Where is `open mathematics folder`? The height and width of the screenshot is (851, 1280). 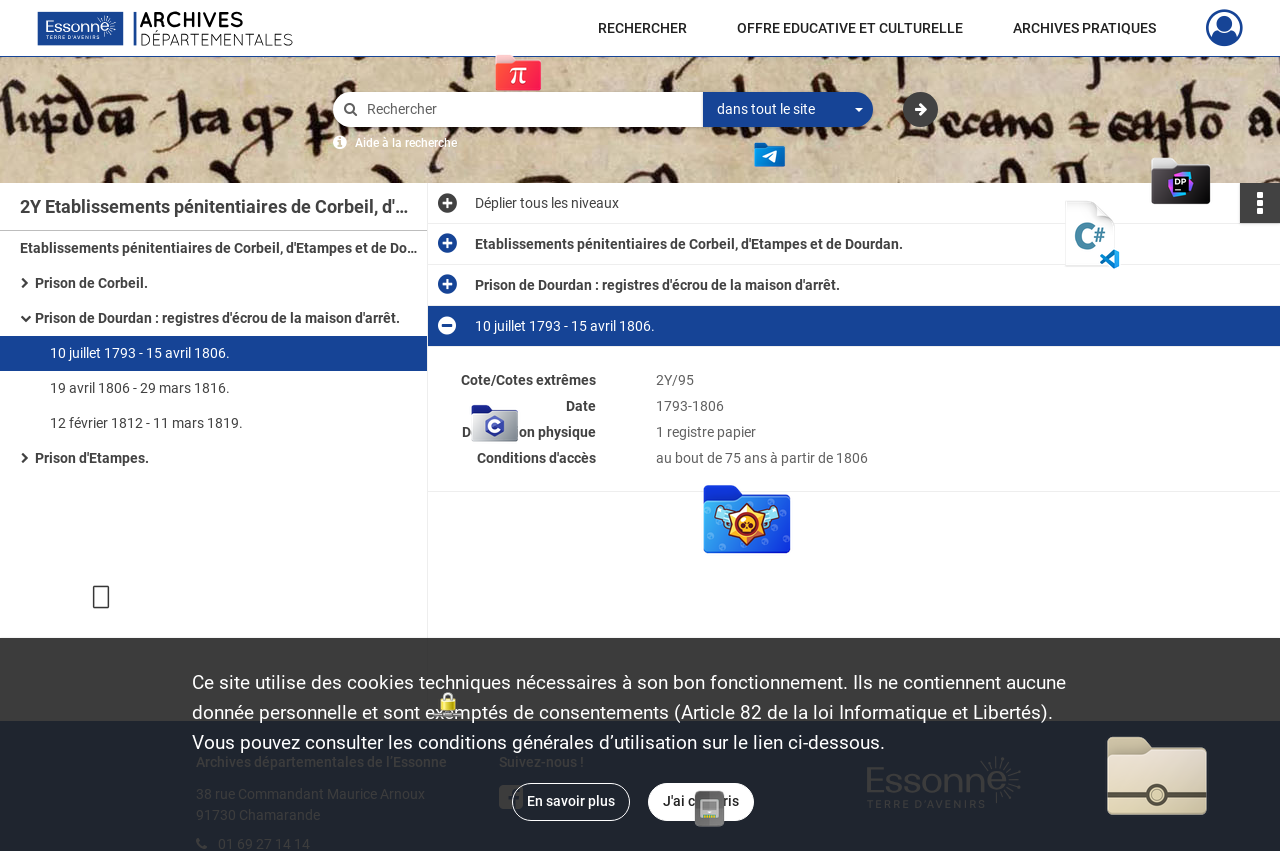 open mathematics folder is located at coordinates (518, 74).